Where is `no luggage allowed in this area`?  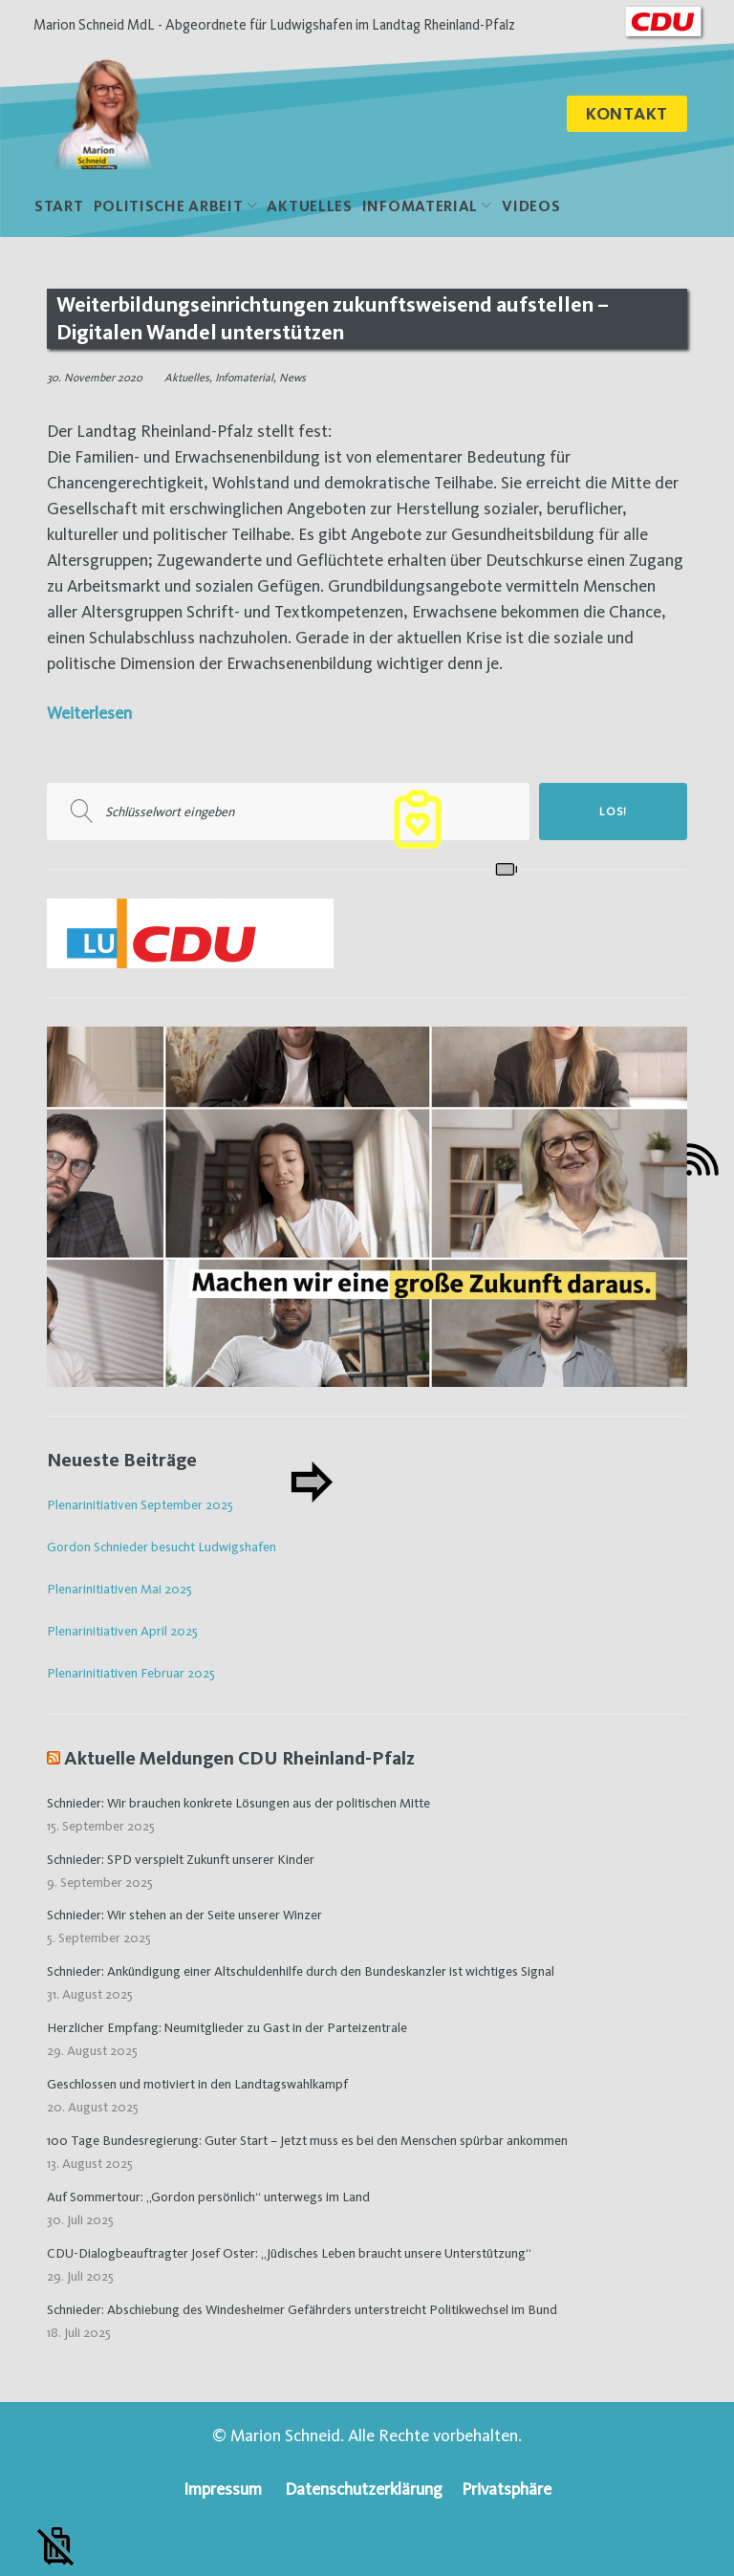
no luggage allowed in this area is located at coordinates (56, 2545).